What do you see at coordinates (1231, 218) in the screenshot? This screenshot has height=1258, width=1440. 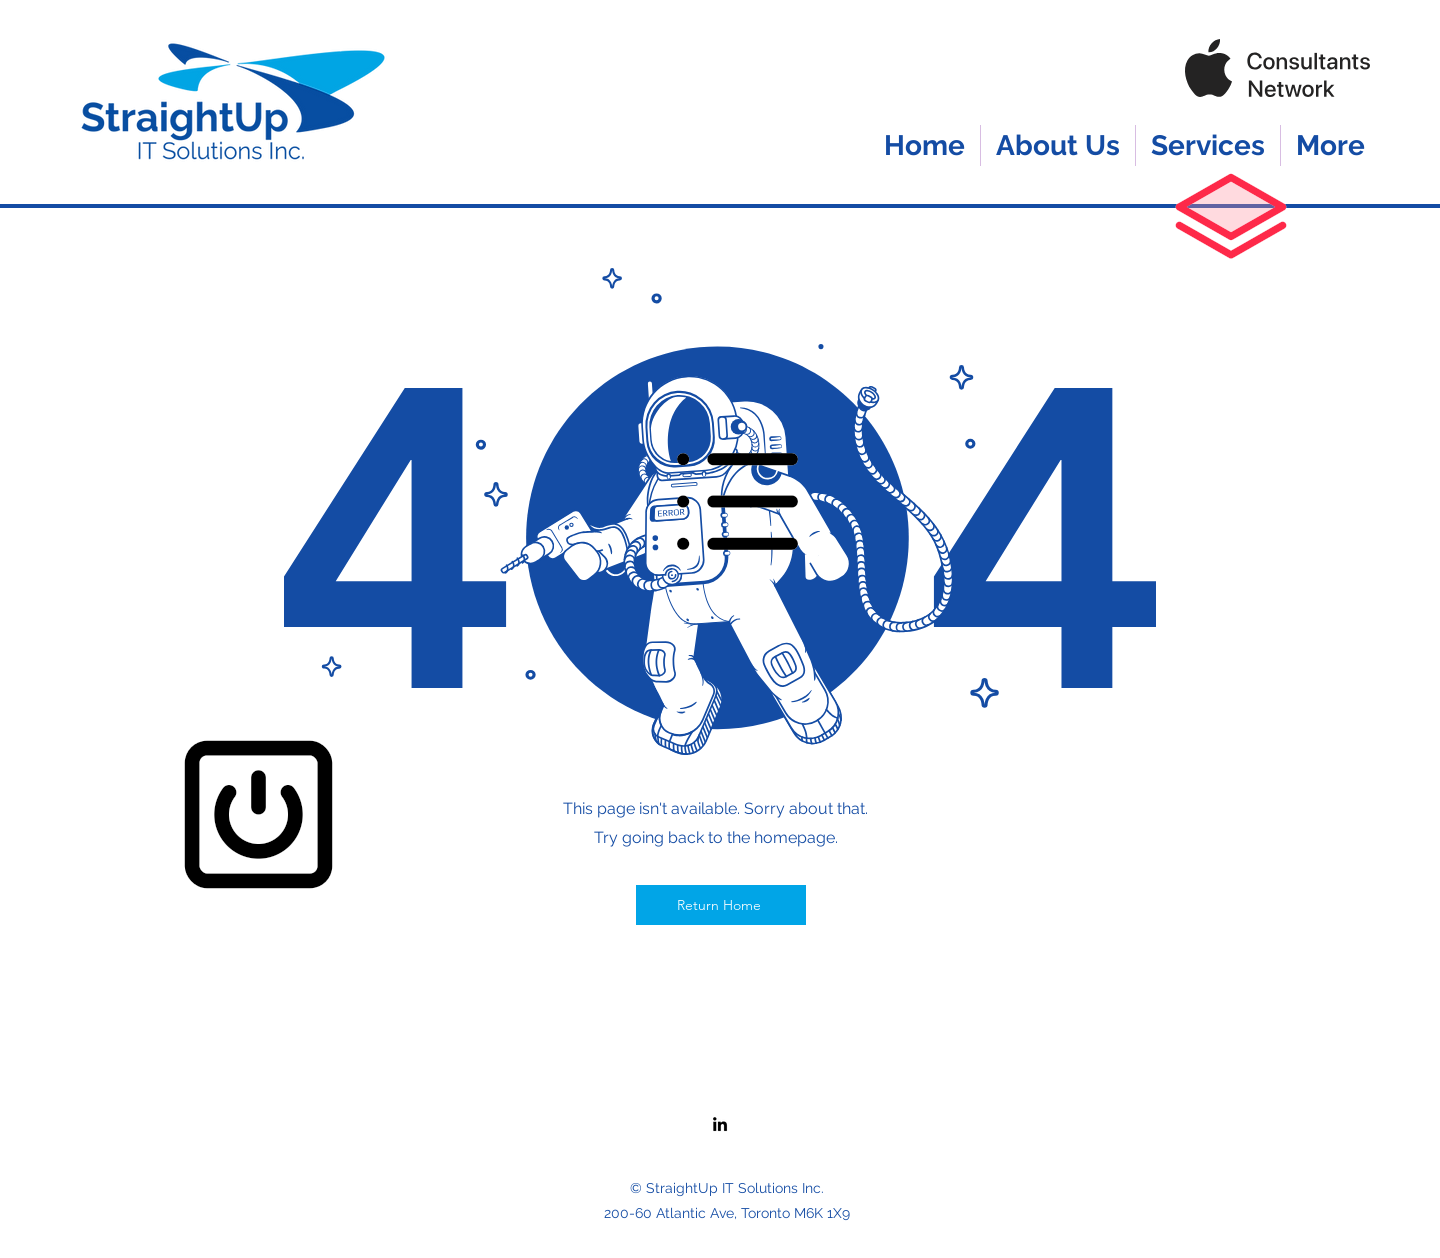 I see `view layered content or stacked items` at bounding box center [1231, 218].